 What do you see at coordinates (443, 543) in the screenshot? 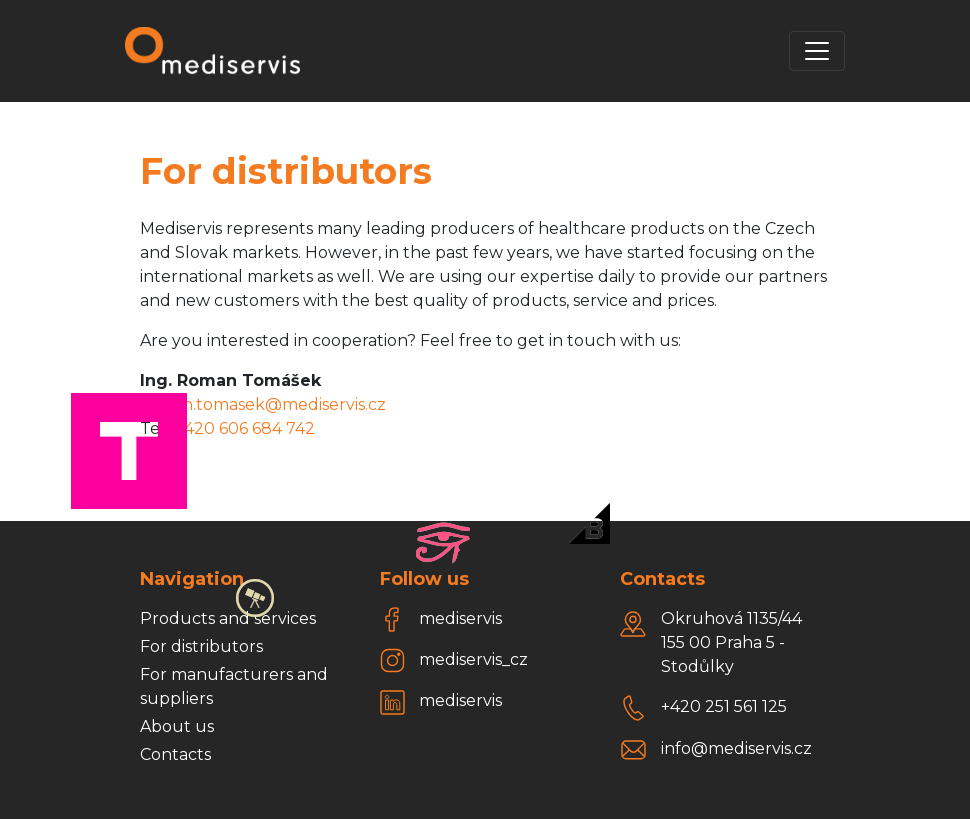
I see `sphinx documentation generator logo` at bounding box center [443, 543].